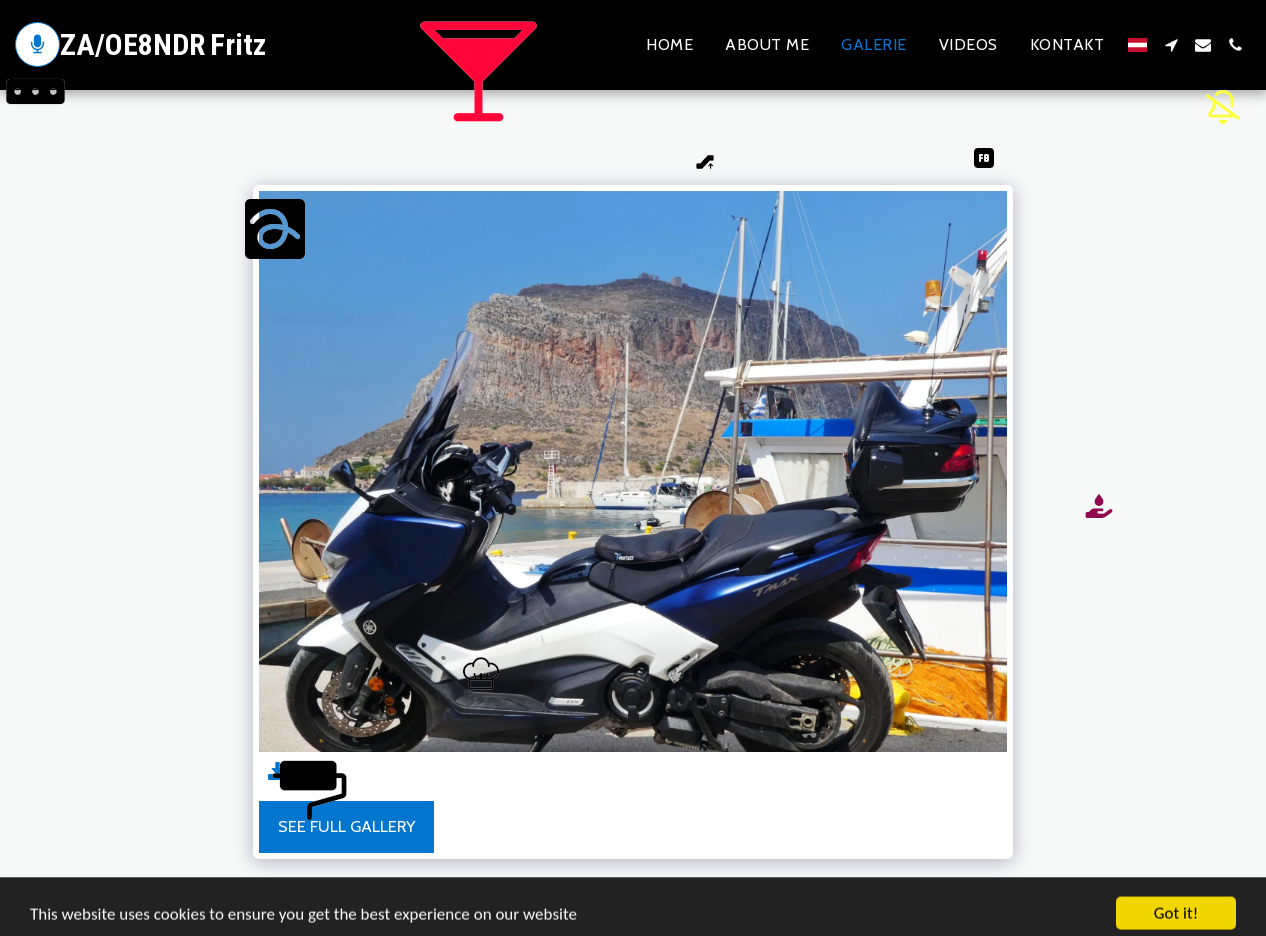 The height and width of the screenshot is (936, 1266). I want to click on Facebook F8 developer conference logo or branding, so click(984, 158).